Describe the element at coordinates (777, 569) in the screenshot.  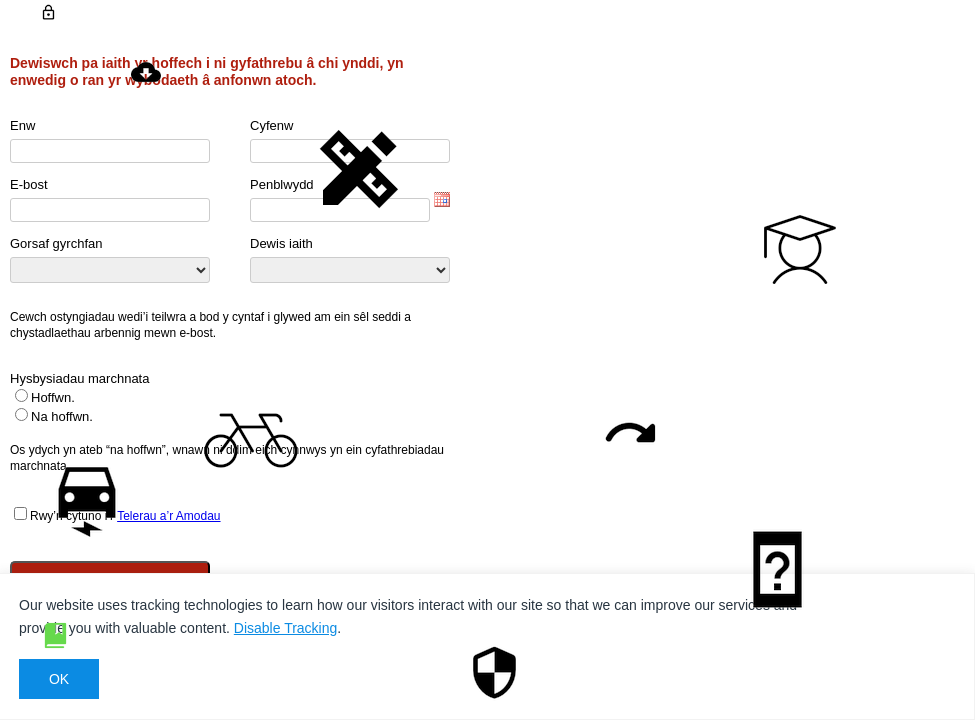
I see `unknown or unrecognized device connected` at that location.